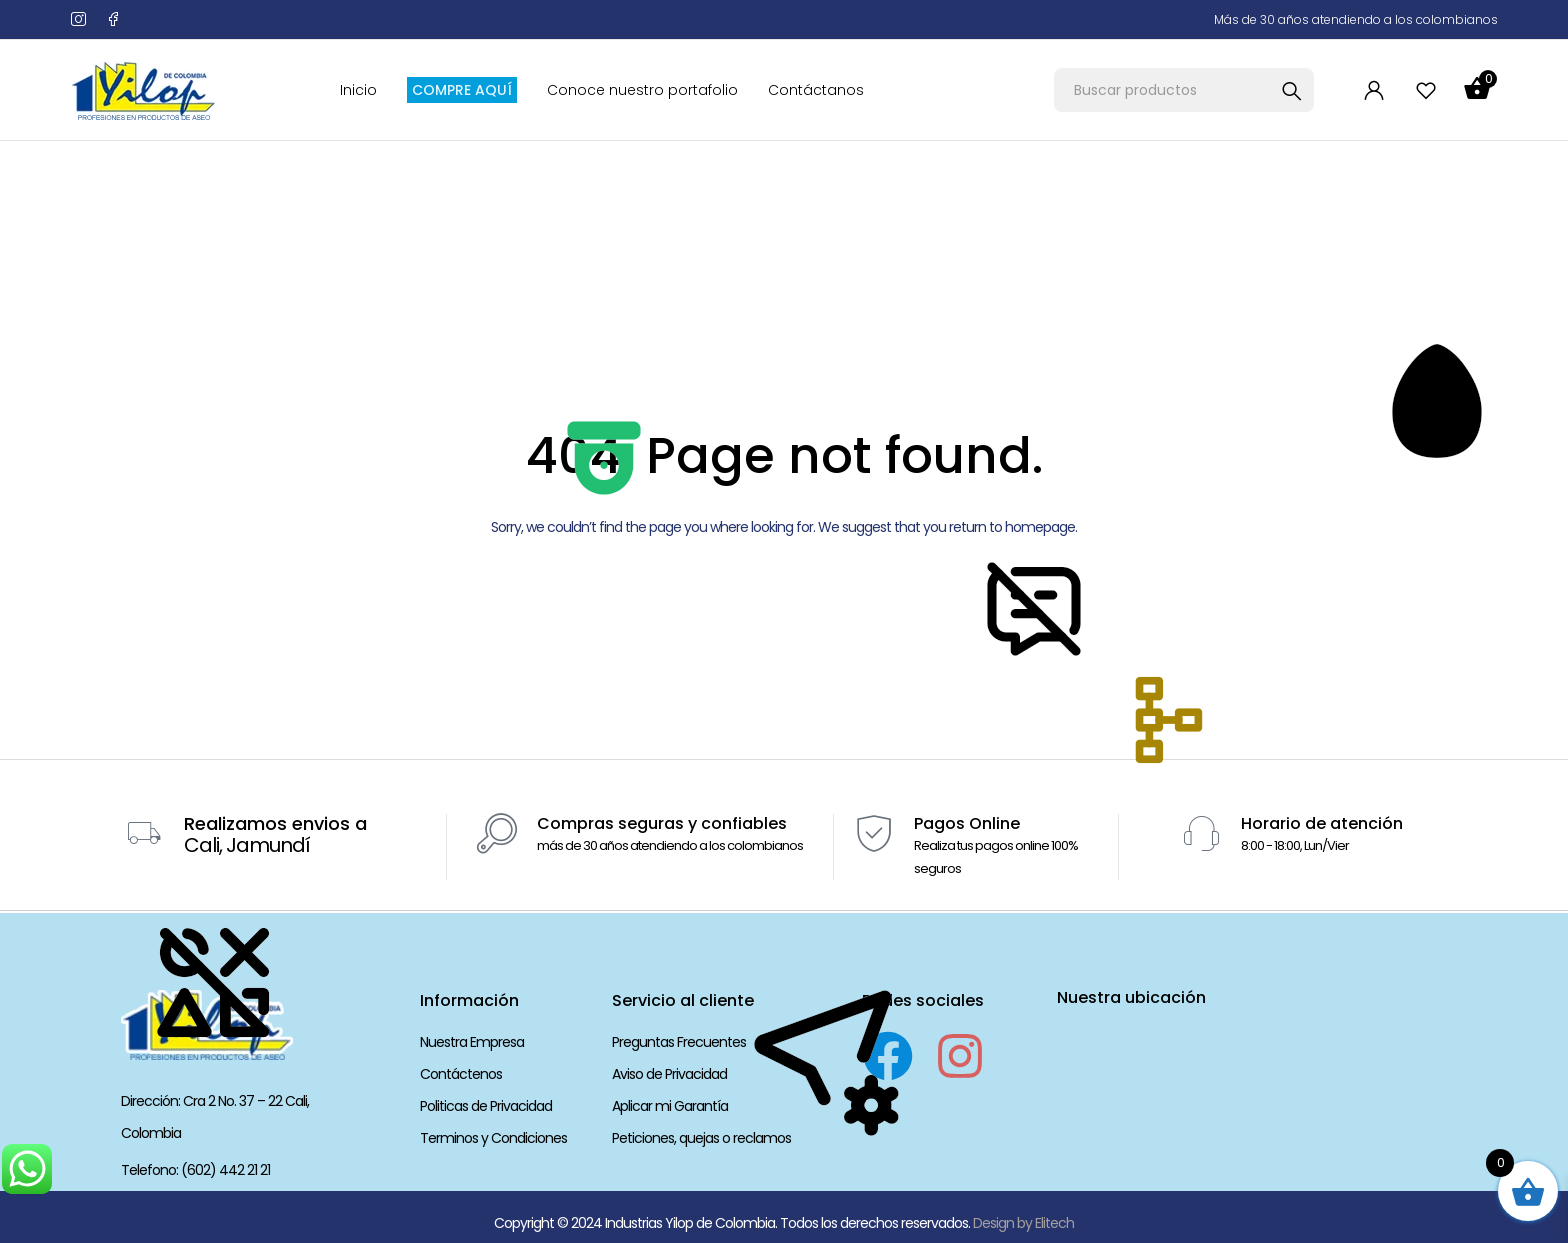 The image size is (1568, 1243). Describe the element at coordinates (214, 982) in the screenshot. I see `disable icon display` at that location.